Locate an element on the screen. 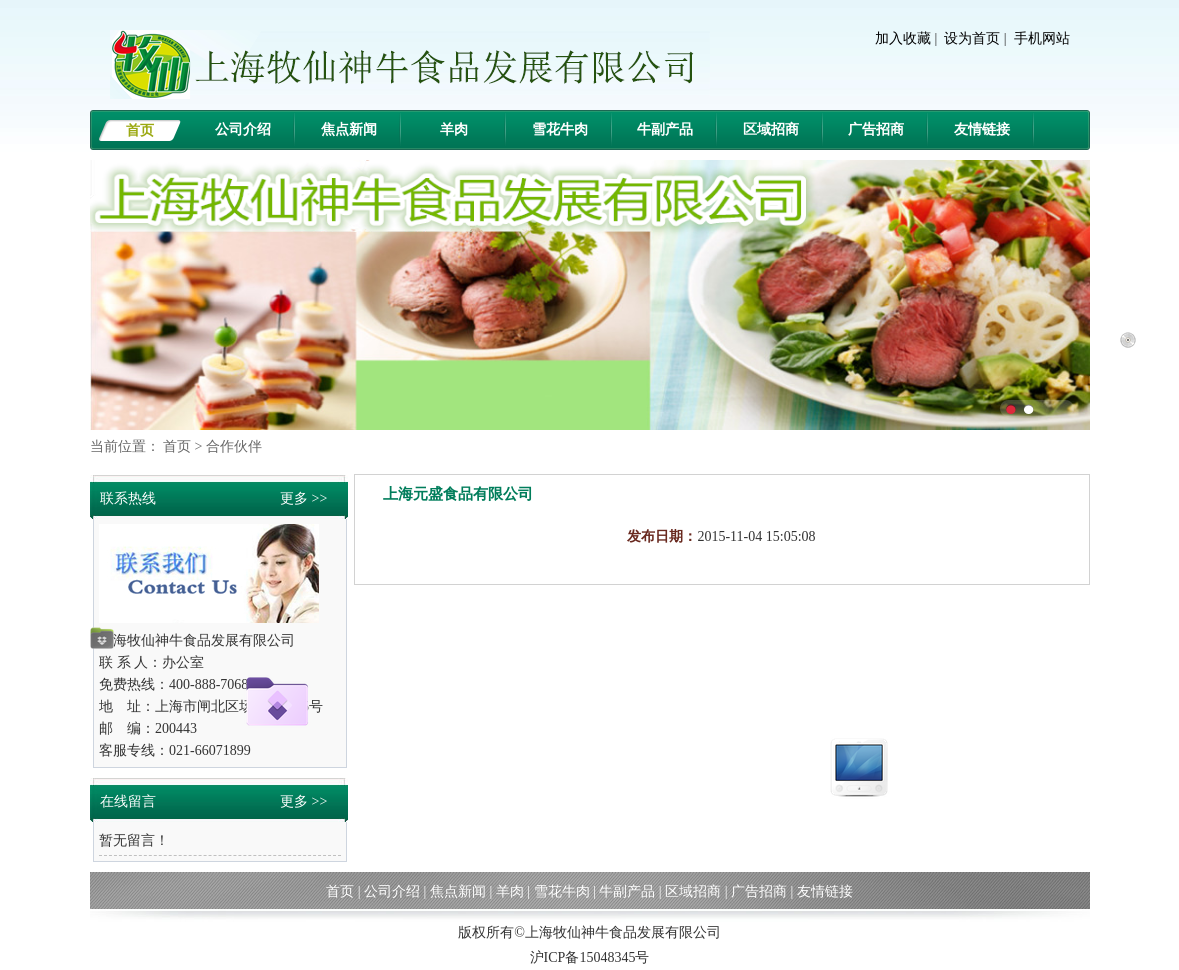 The width and height of the screenshot is (1179, 970). represents an apple emac computer is located at coordinates (859, 768).